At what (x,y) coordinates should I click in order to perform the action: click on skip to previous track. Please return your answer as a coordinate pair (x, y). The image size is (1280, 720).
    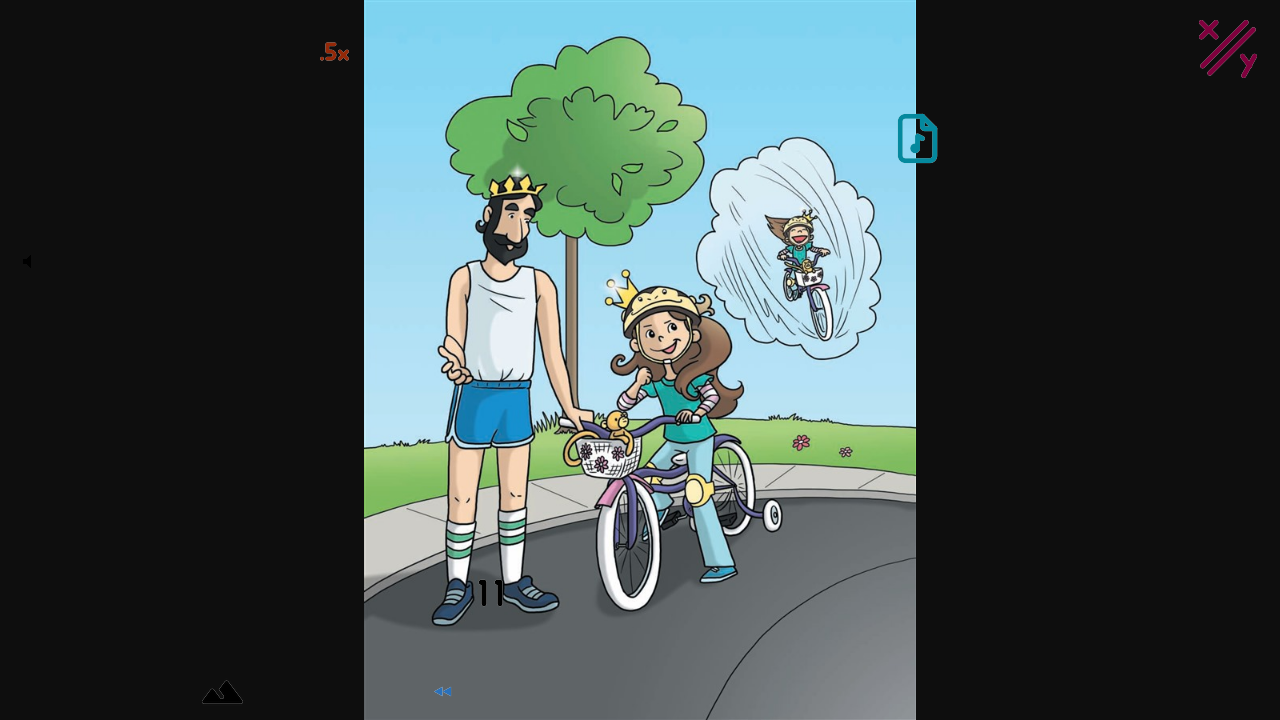
    Looking at the image, I should click on (442, 691).